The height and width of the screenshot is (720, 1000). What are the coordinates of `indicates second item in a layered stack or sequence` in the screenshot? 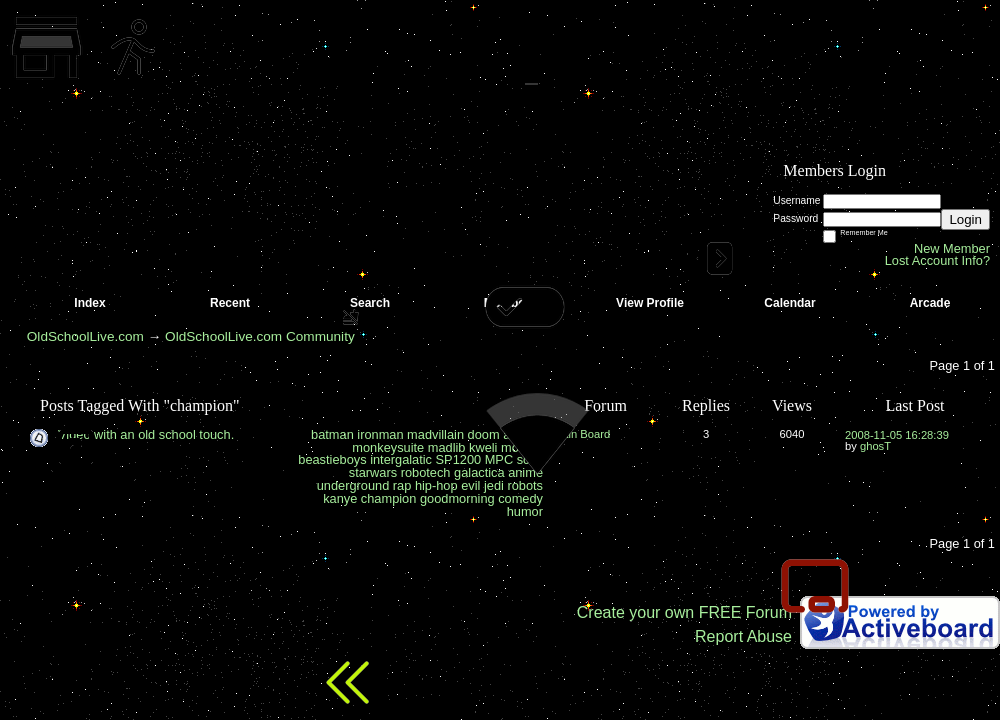 It's located at (72, 451).